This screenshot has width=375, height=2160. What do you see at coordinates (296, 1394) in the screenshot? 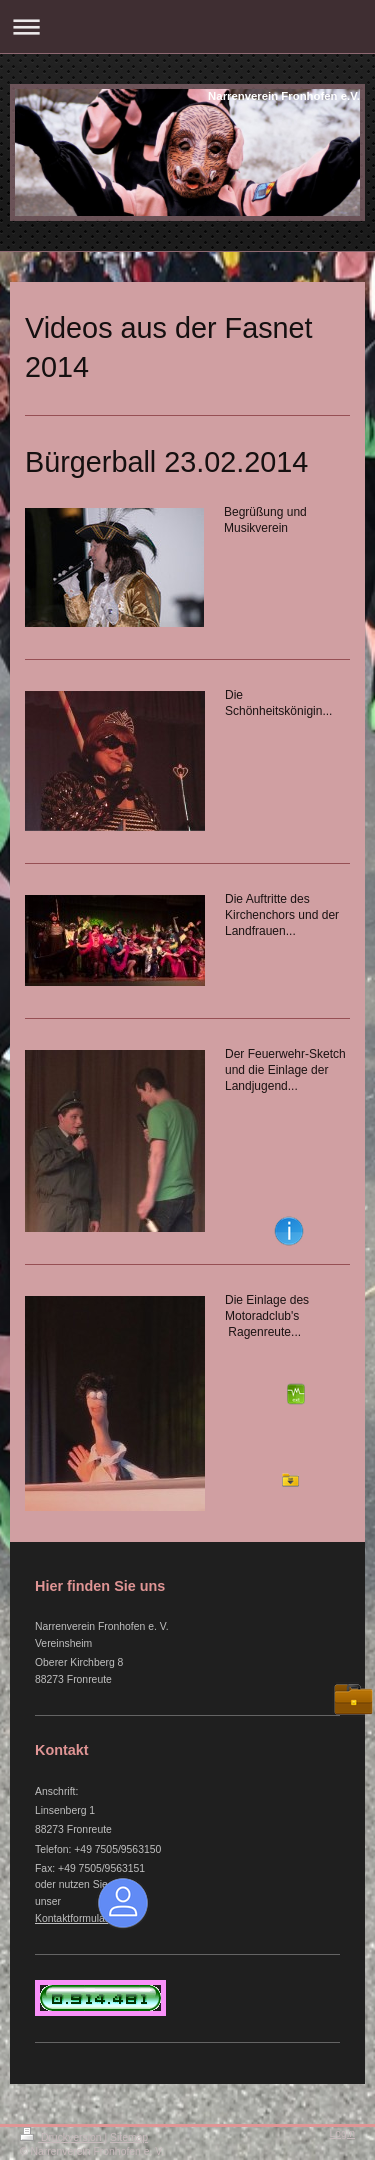
I see `virtualbox extension pack file` at bounding box center [296, 1394].